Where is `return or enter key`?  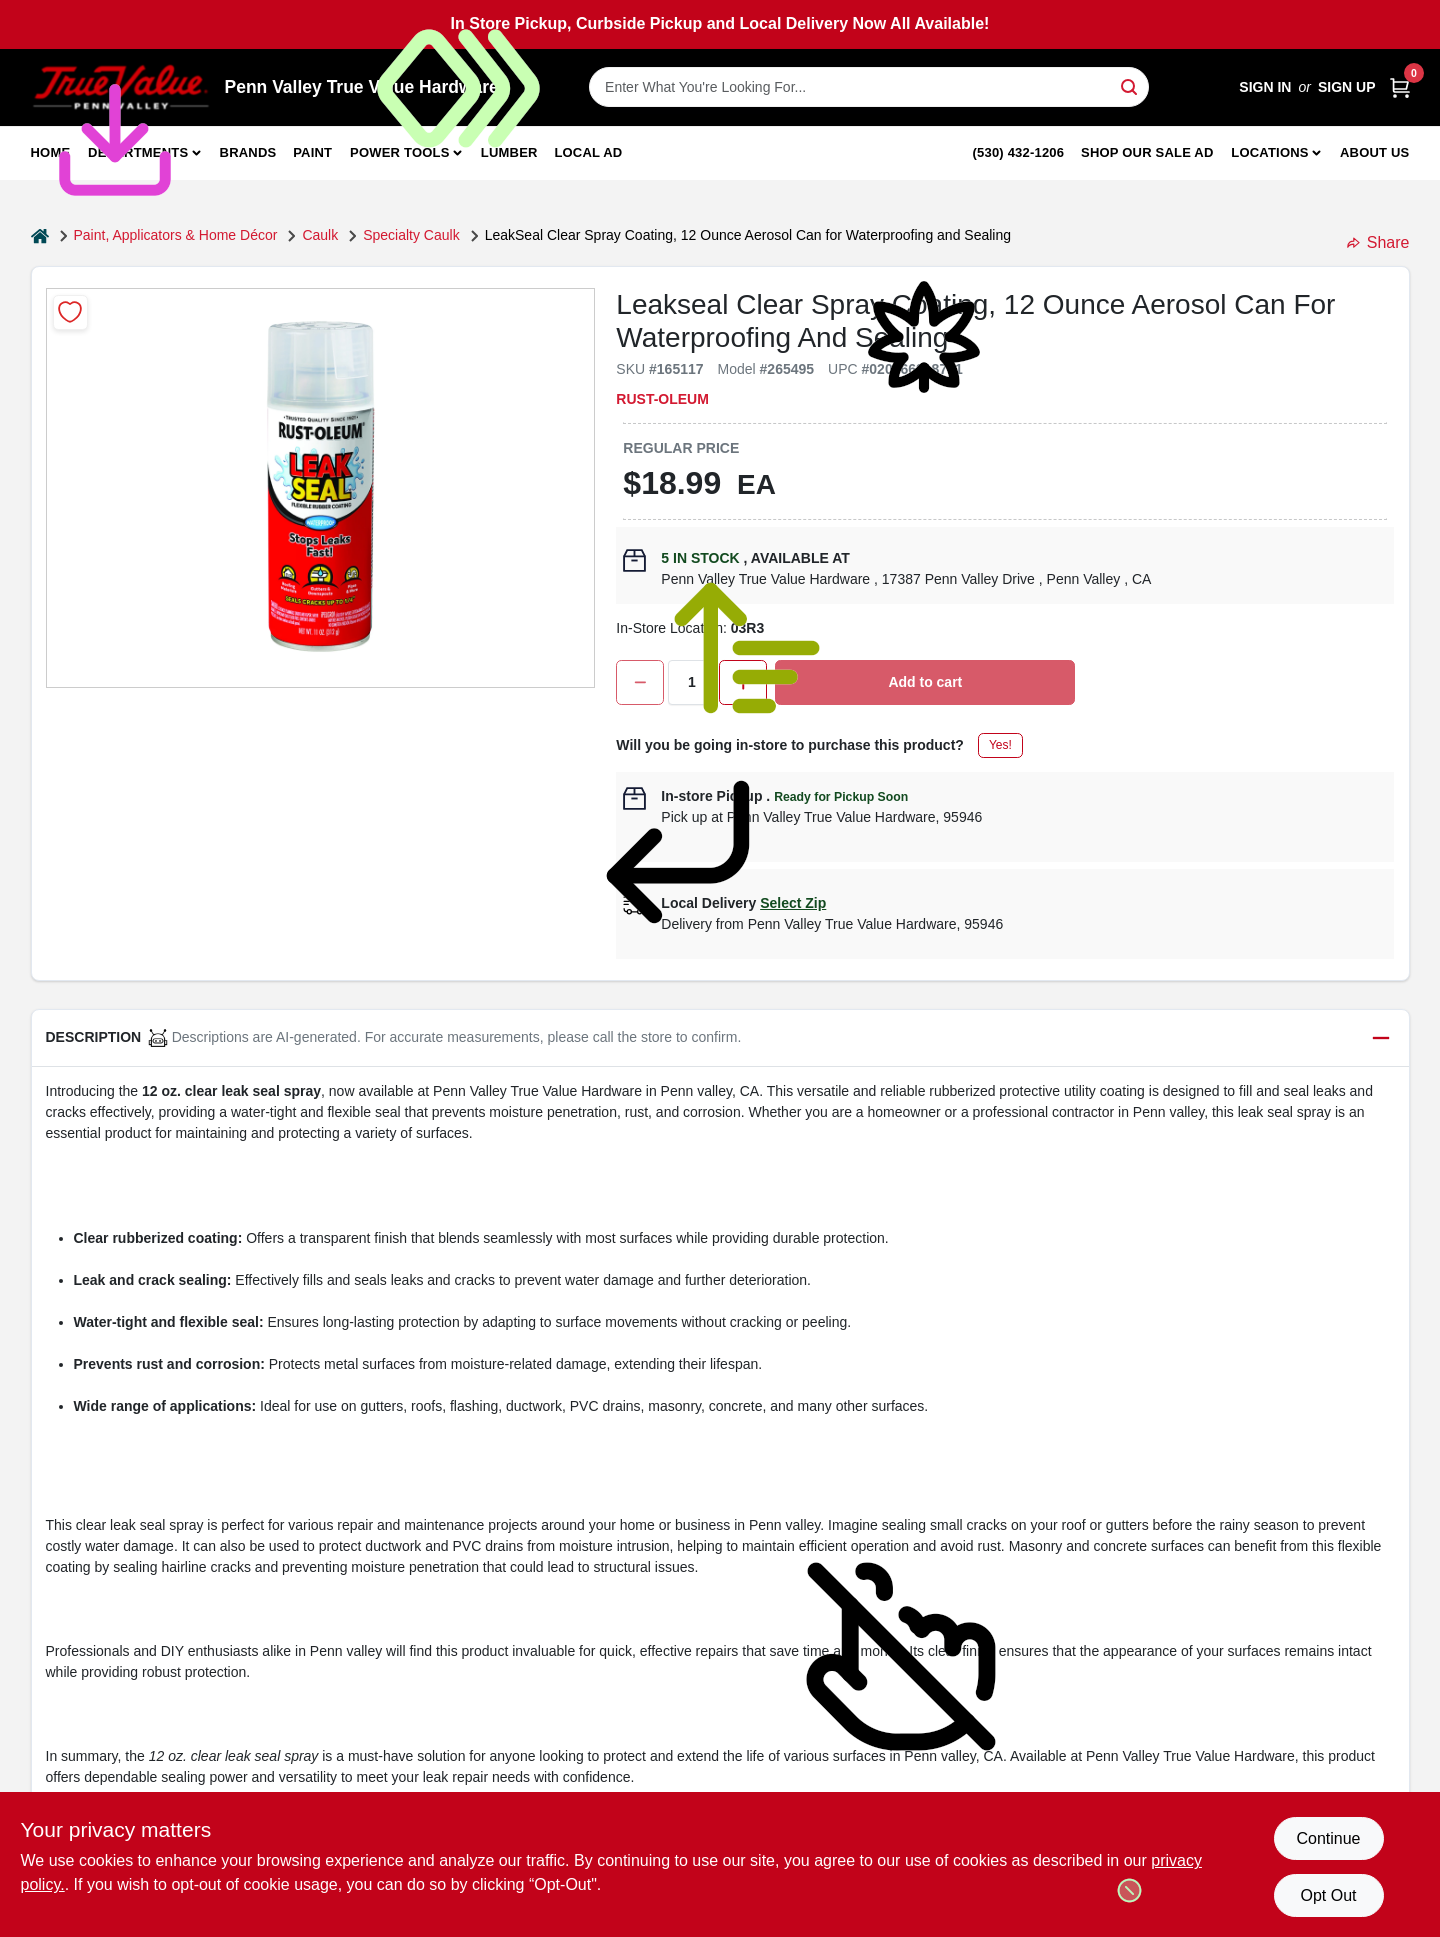
return or enter key is located at coordinates (678, 852).